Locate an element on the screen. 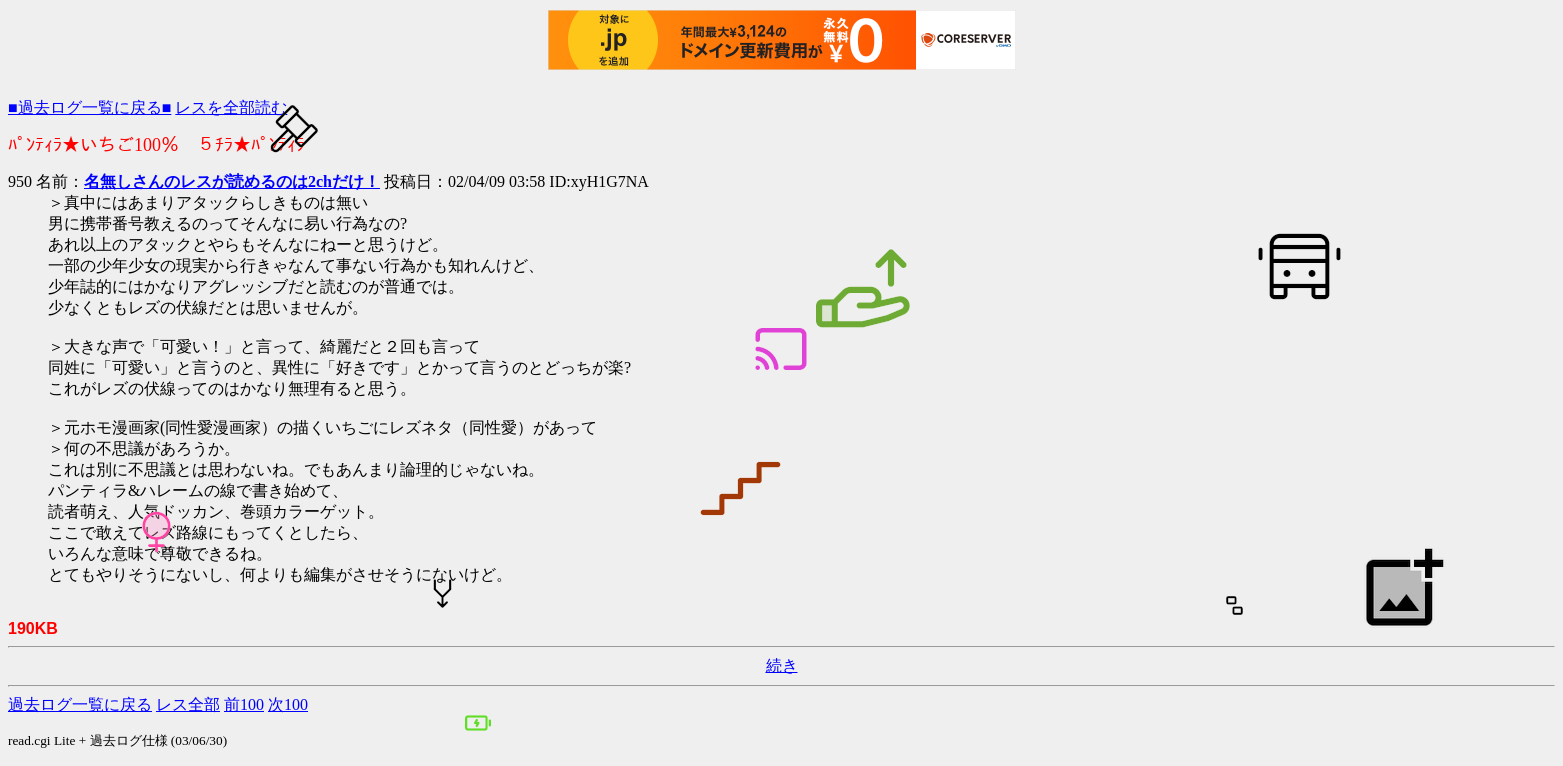  indicates female gender option is located at coordinates (156, 531).